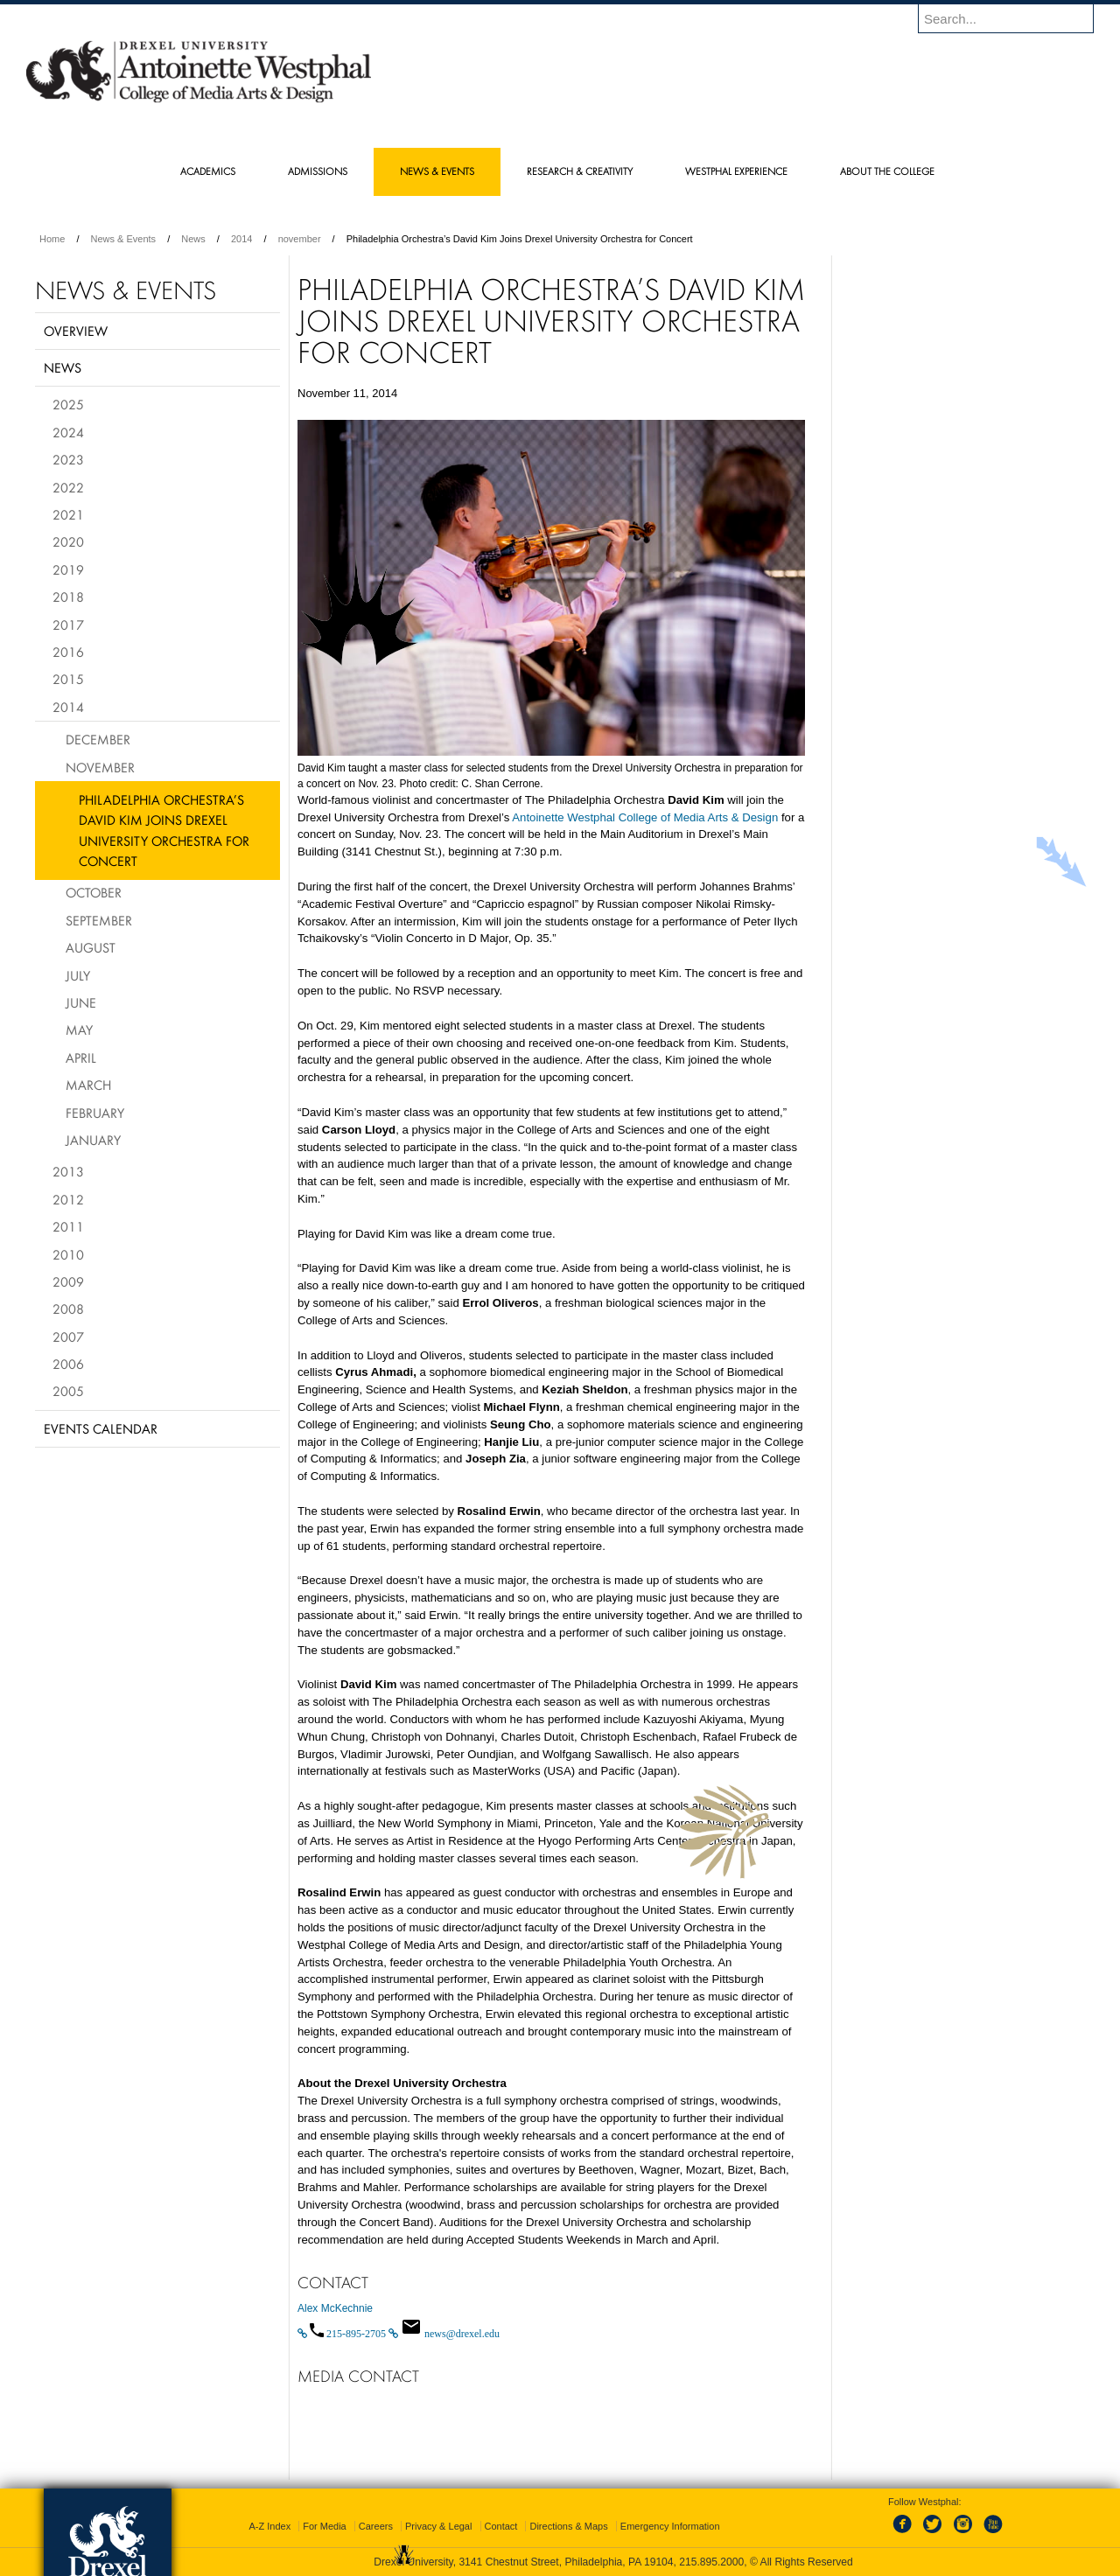 The image size is (1120, 2576). Describe the element at coordinates (359, 611) in the screenshot. I see `enter a new area or portal in a game` at that location.